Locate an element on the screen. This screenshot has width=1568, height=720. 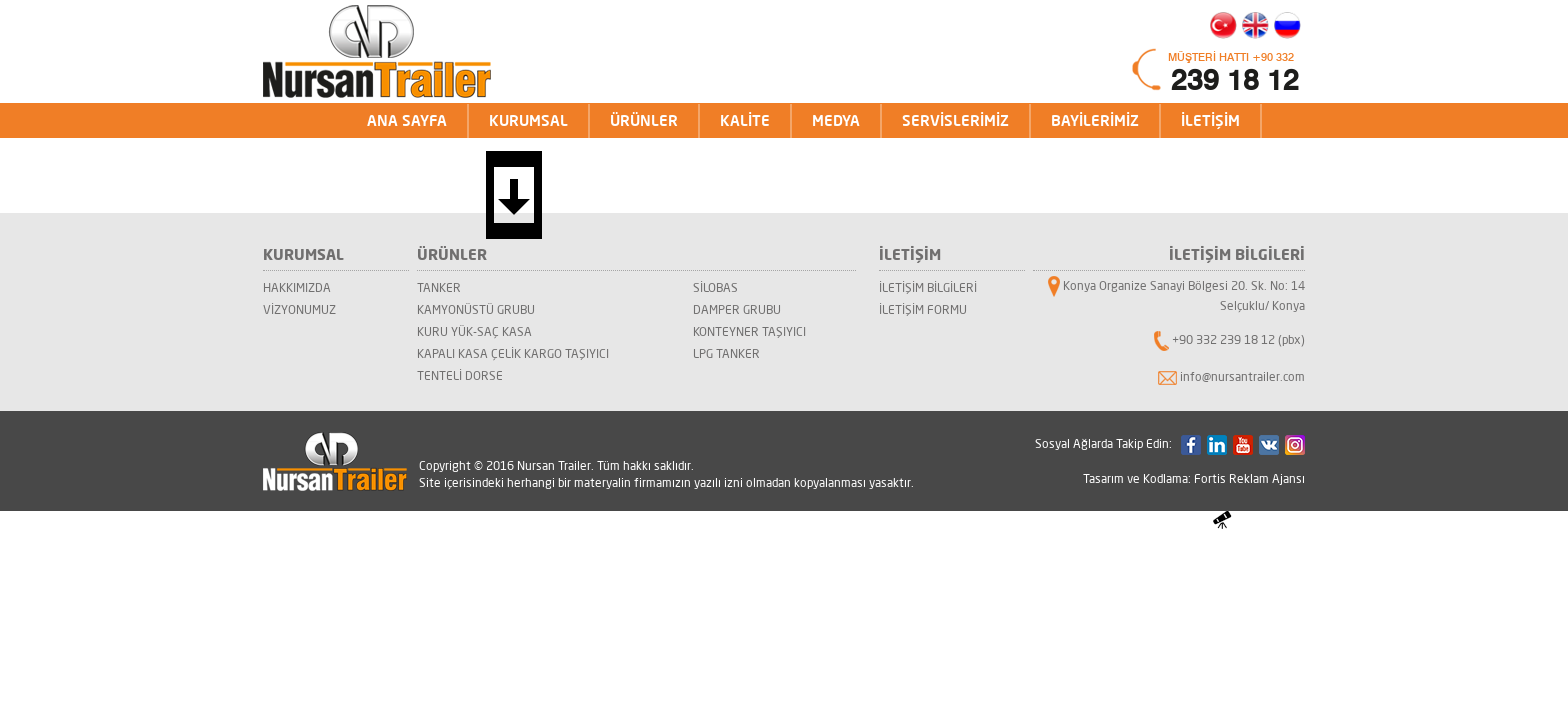
system update available for download is located at coordinates (514, 195).